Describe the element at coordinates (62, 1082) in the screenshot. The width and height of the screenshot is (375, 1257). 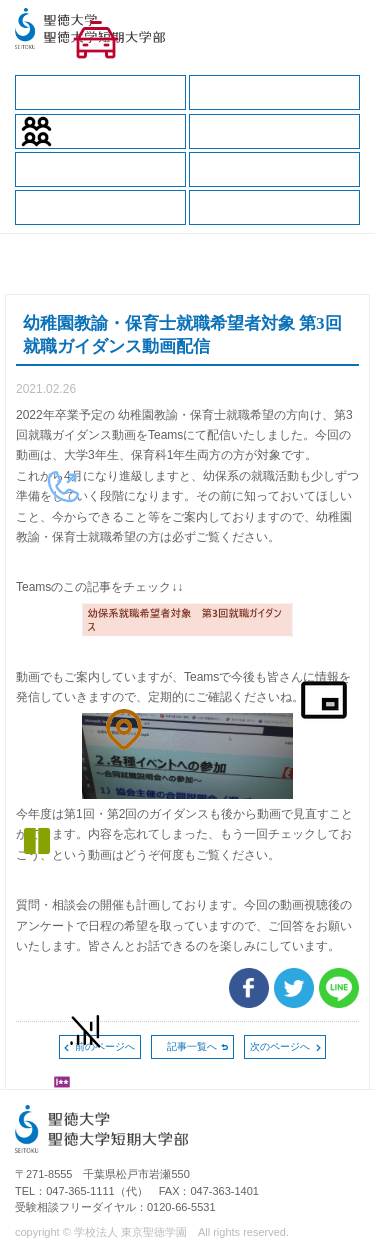
I see `enter or manage your password` at that location.